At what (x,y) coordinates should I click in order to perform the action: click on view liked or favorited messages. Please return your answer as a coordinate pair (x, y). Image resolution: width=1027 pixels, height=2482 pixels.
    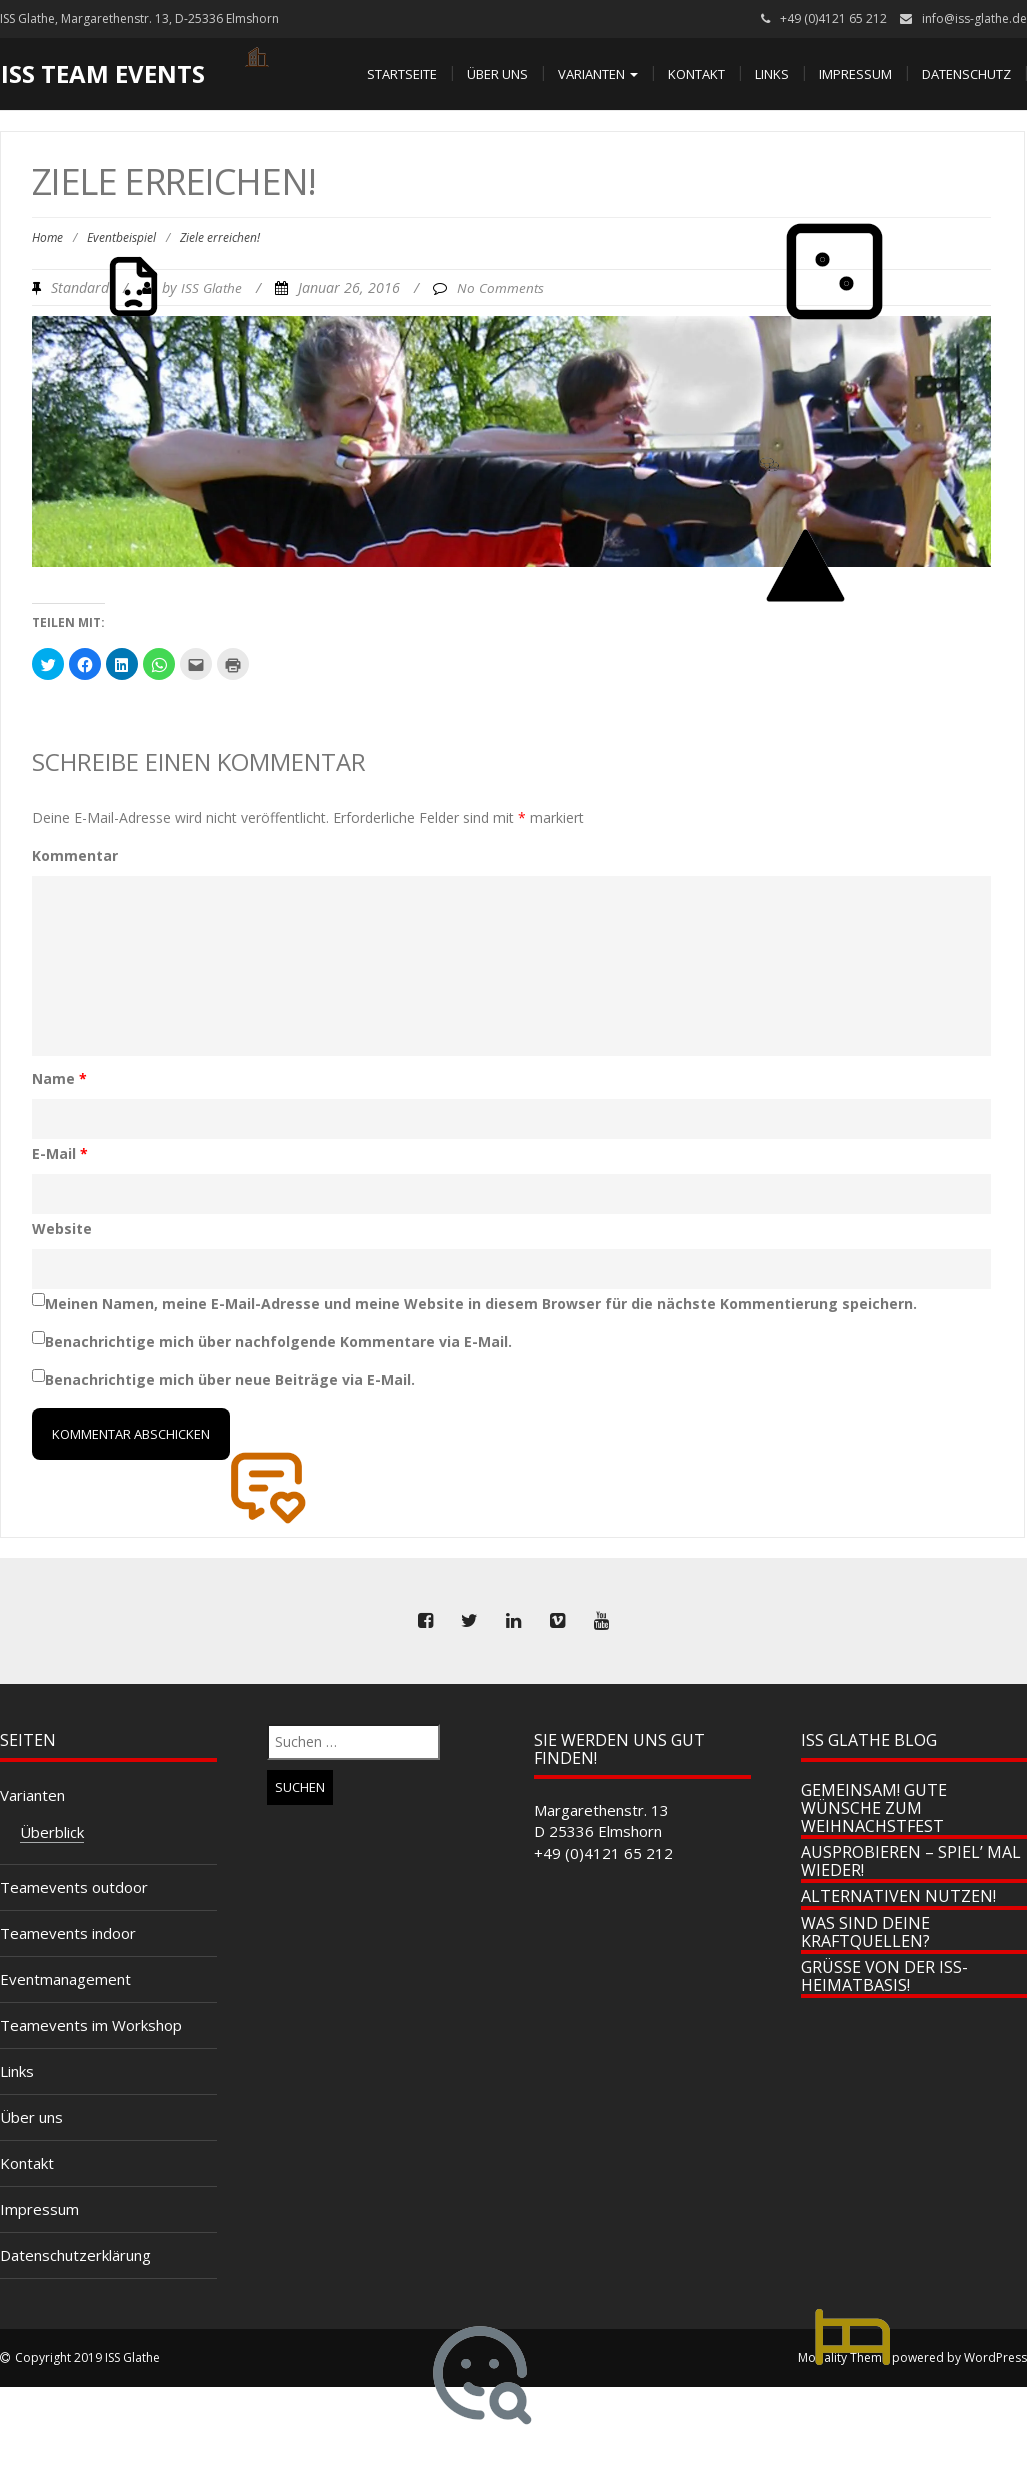
    Looking at the image, I should click on (266, 1484).